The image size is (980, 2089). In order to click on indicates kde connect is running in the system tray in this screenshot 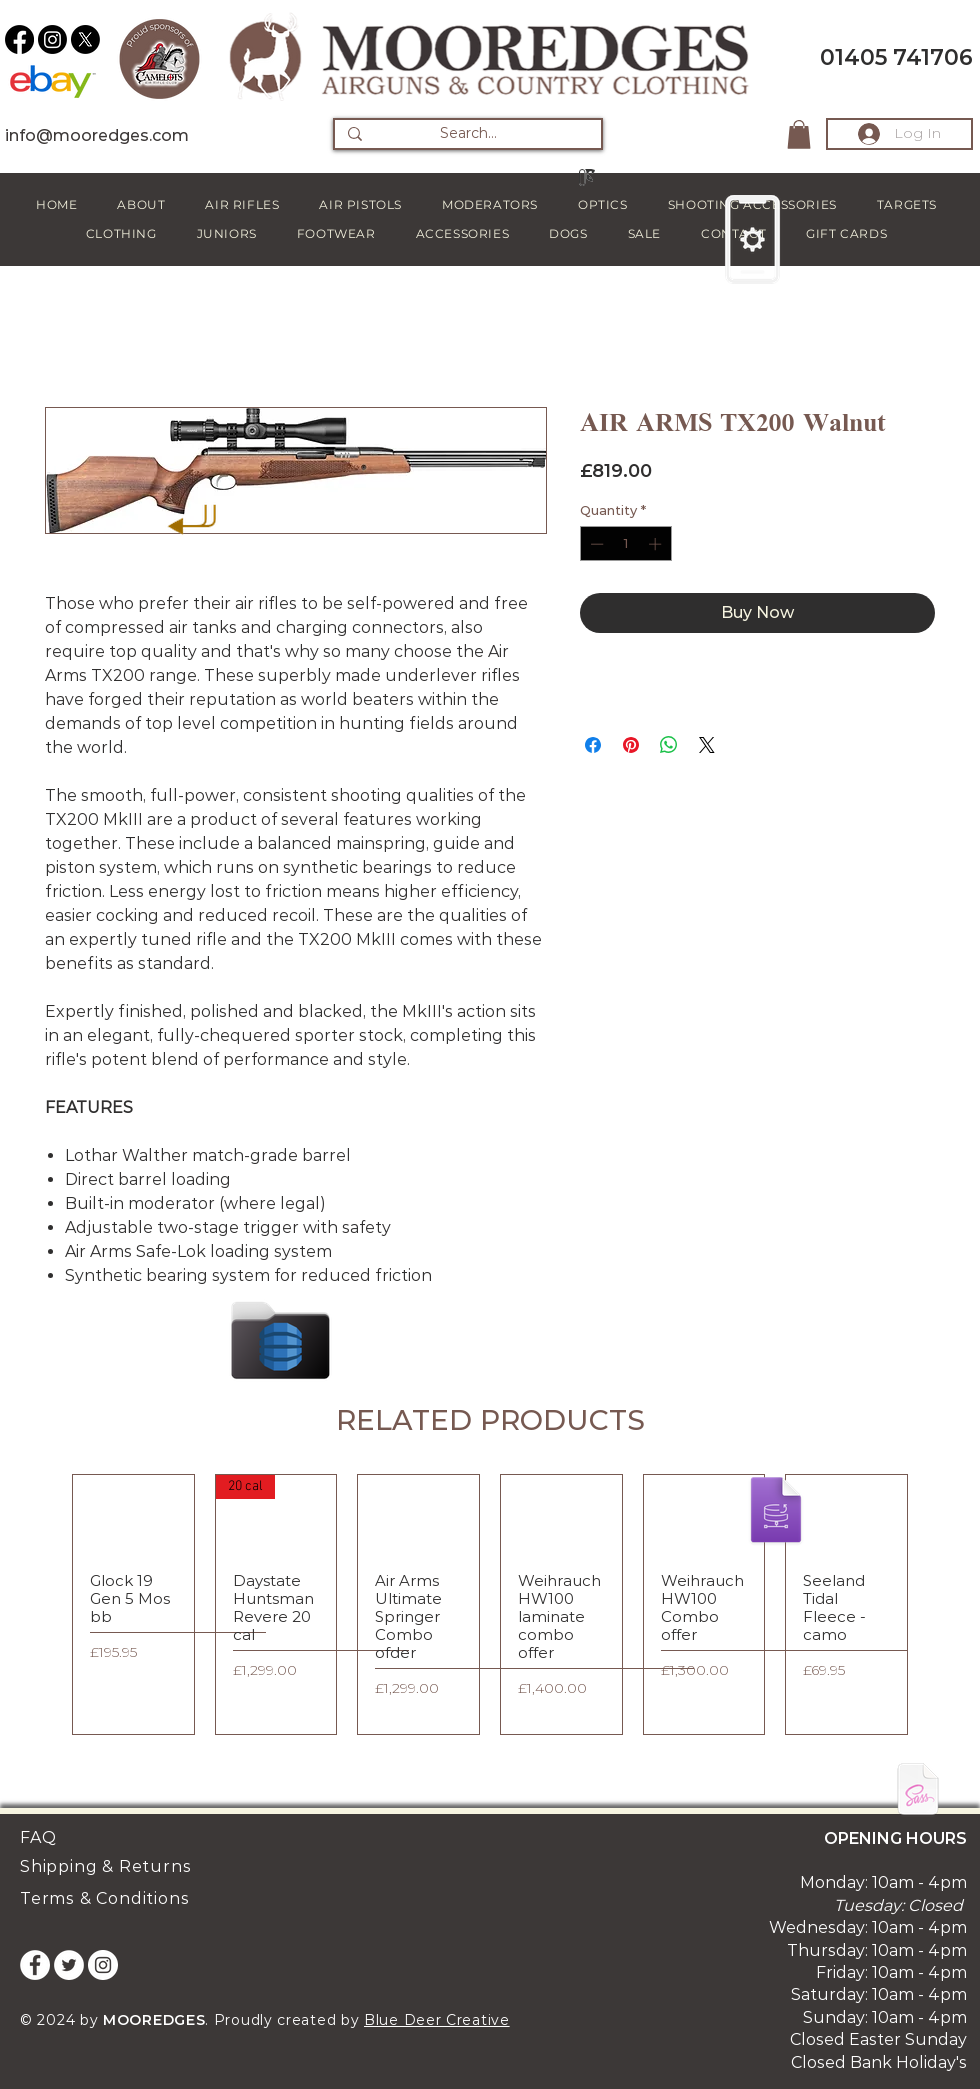, I will do `click(752, 239)`.